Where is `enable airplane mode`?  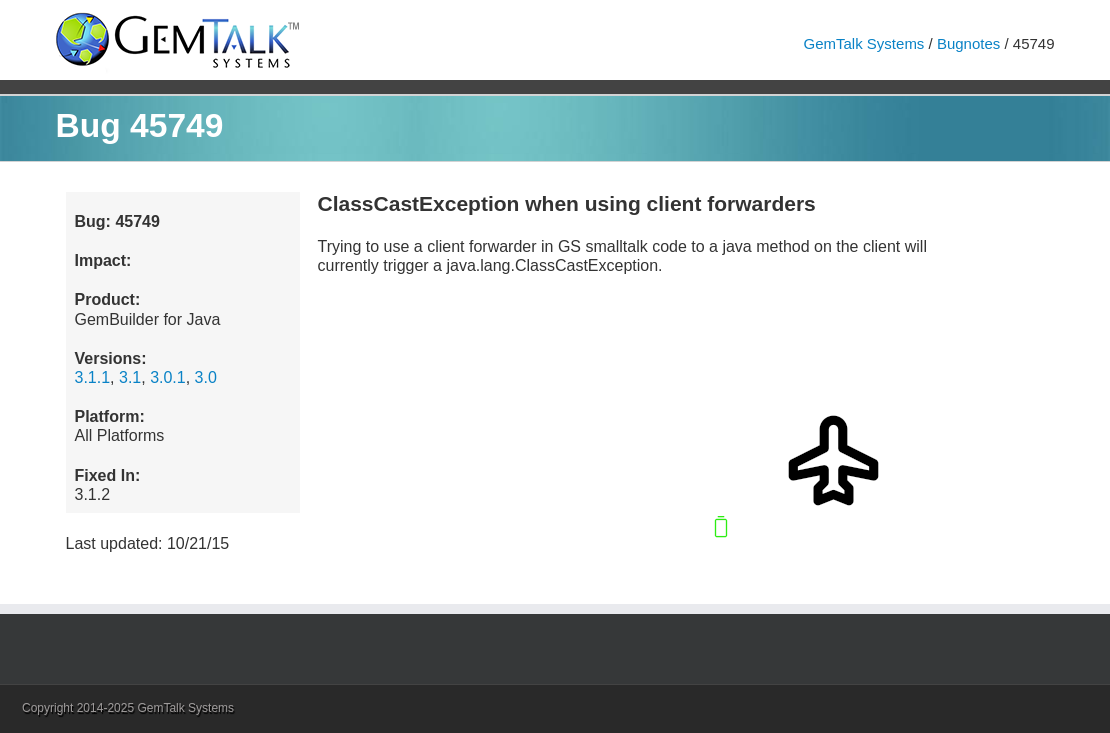
enable airplane mode is located at coordinates (833, 460).